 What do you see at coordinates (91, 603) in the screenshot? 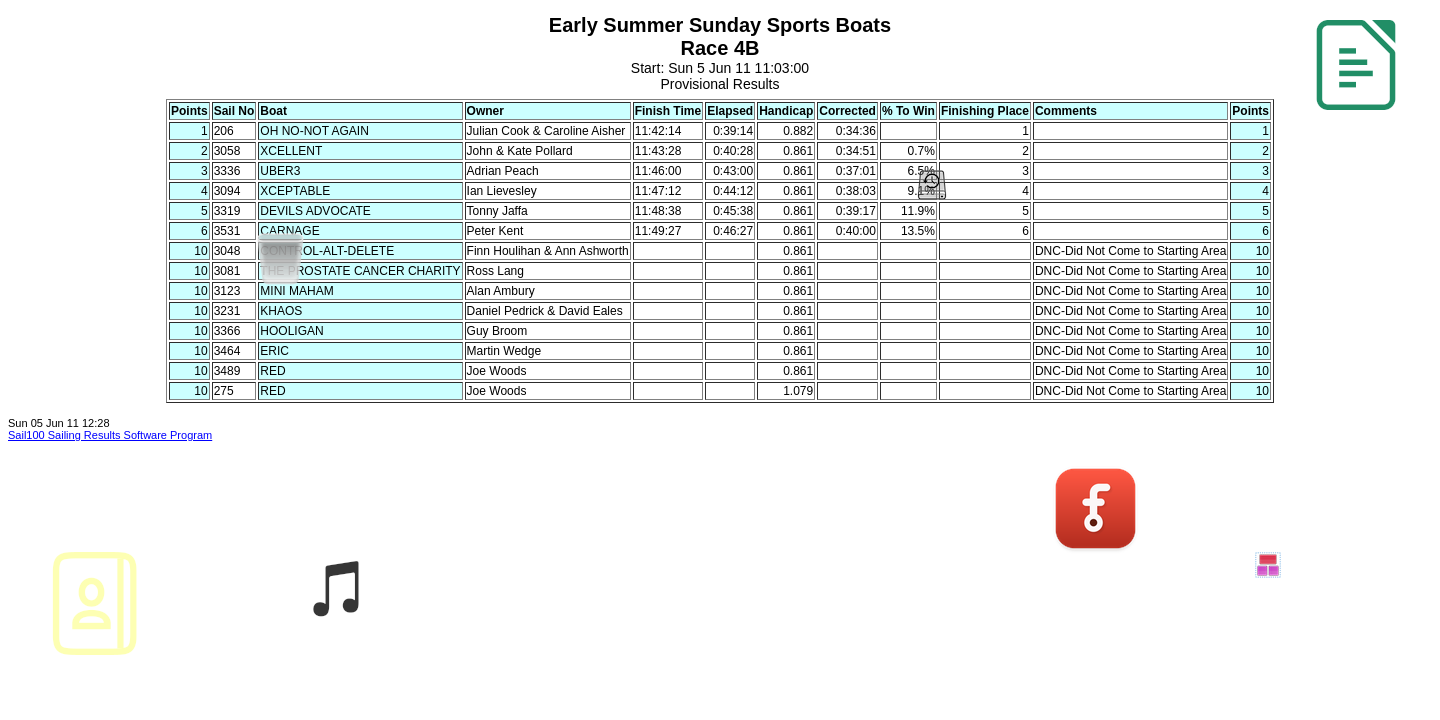
I see `open contacts app` at bounding box center [91, 603].